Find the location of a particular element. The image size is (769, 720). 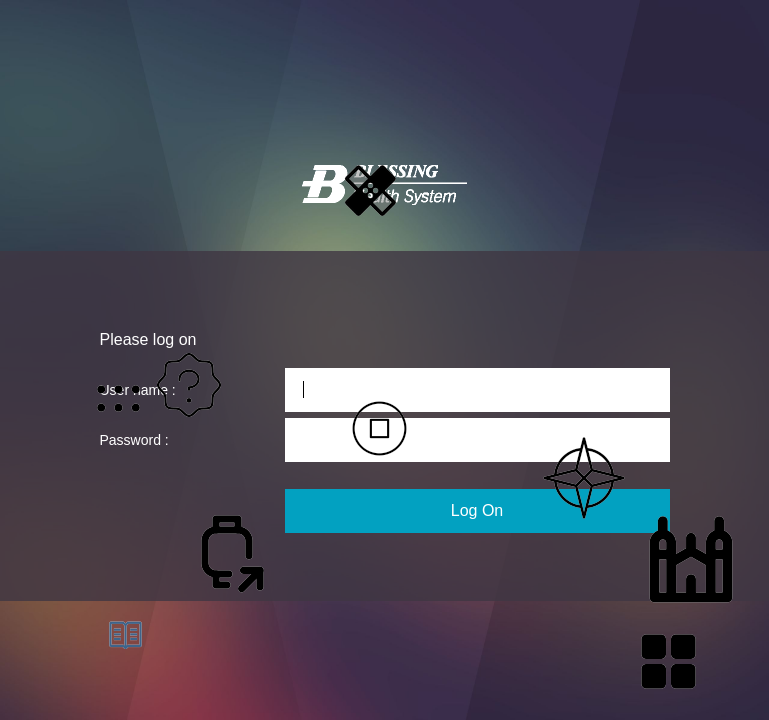

access help or FAQ section is located at coordinates (189, 385).